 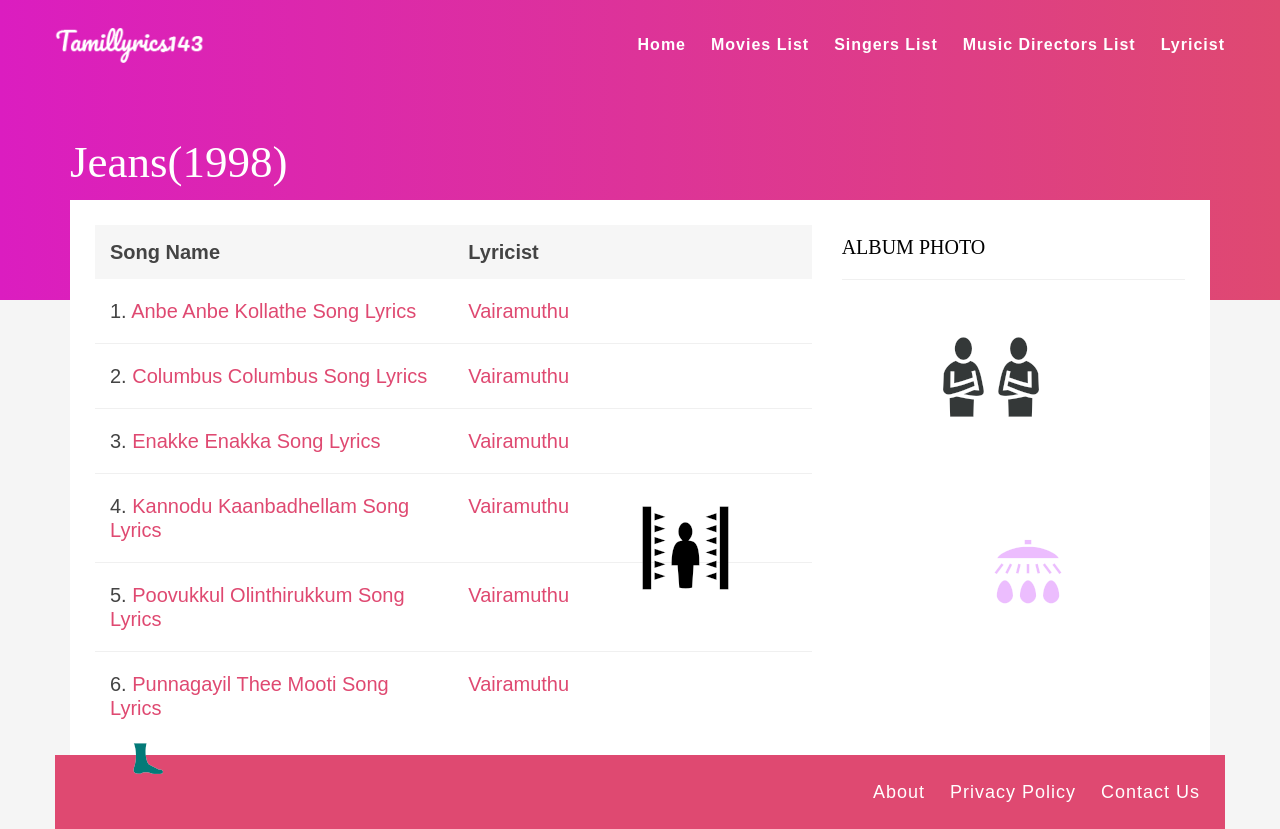 What do you see at coordinates (1028, 571) in the screenshot?
I see `view incubator status or settings` at bounding box center [1028, 571].